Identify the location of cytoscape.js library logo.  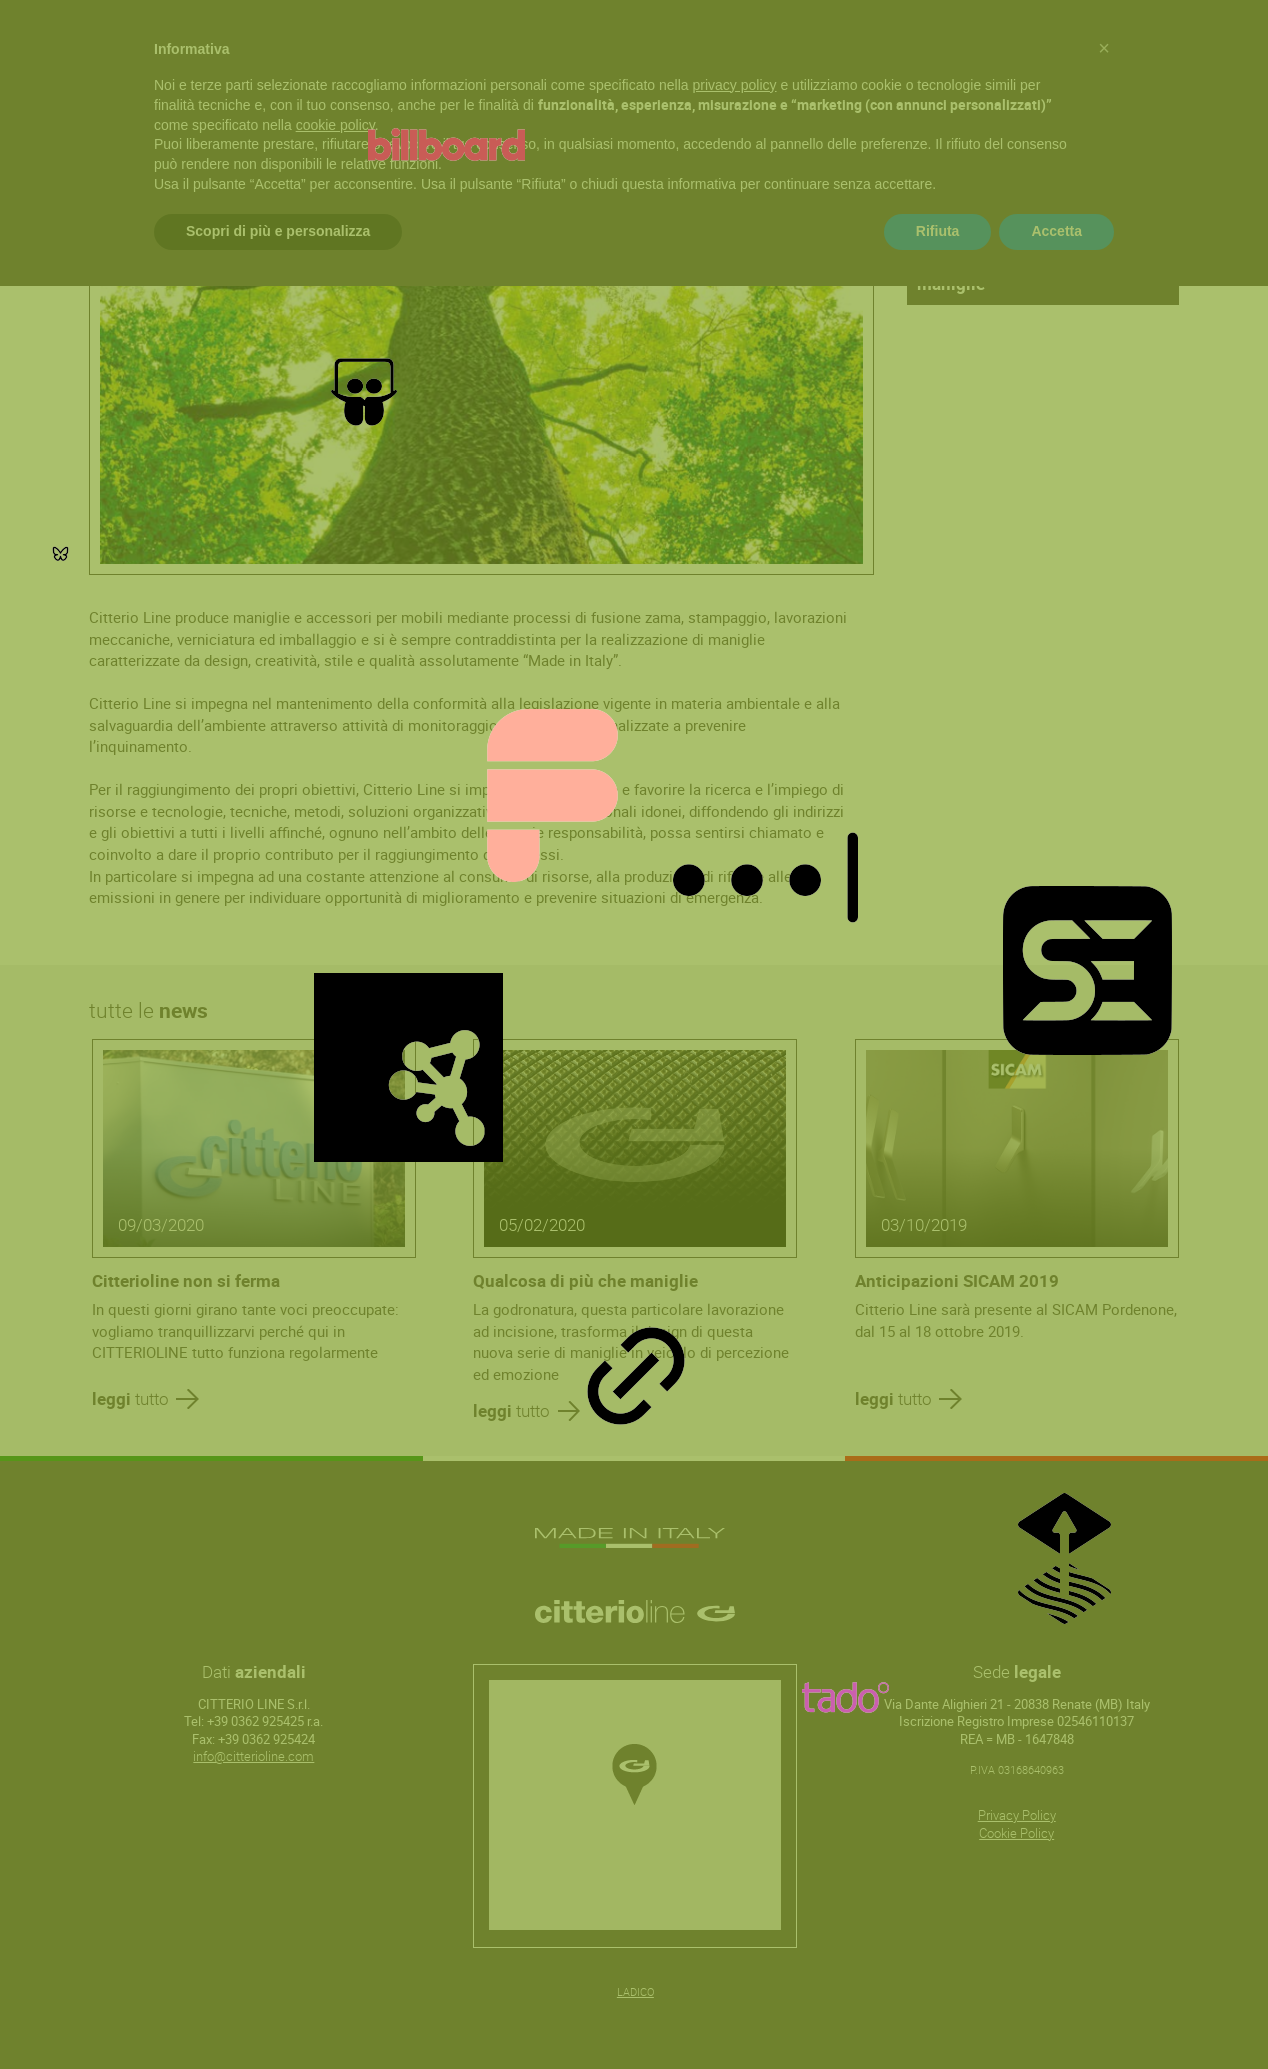
(408, 1067).